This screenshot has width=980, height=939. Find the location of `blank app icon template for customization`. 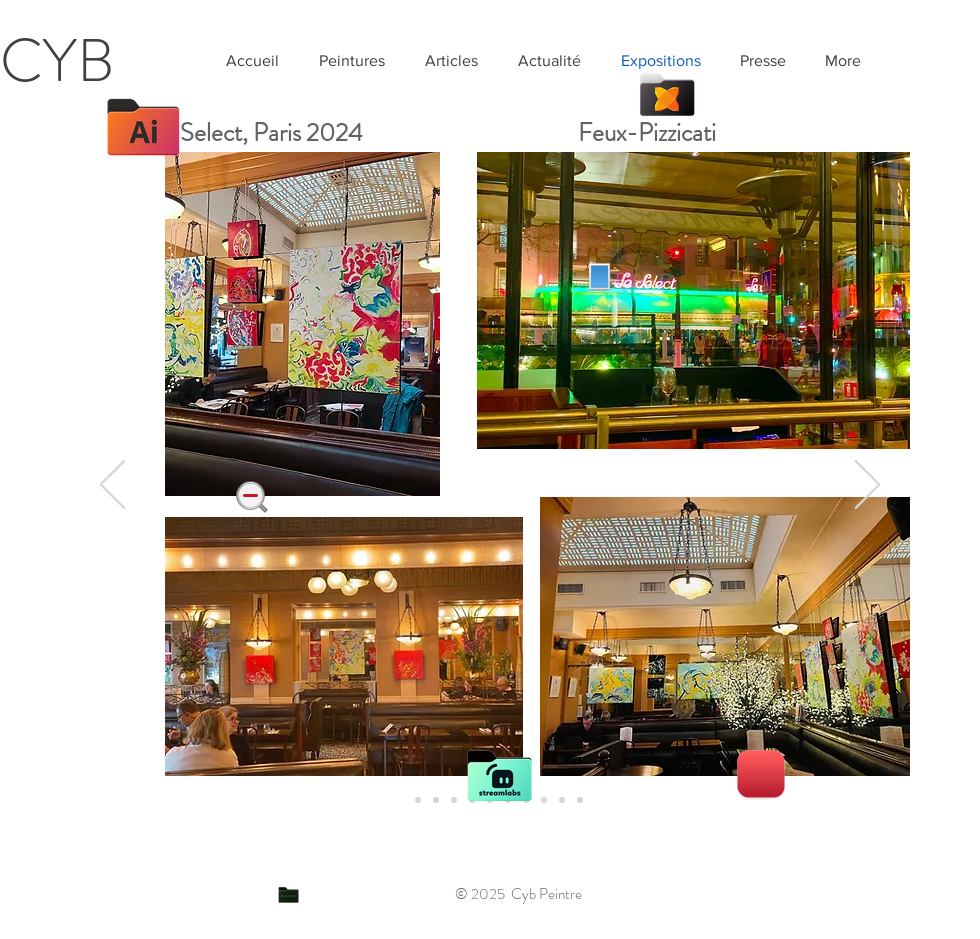

blank app icon template for customization is located at coordinates (761, 774).